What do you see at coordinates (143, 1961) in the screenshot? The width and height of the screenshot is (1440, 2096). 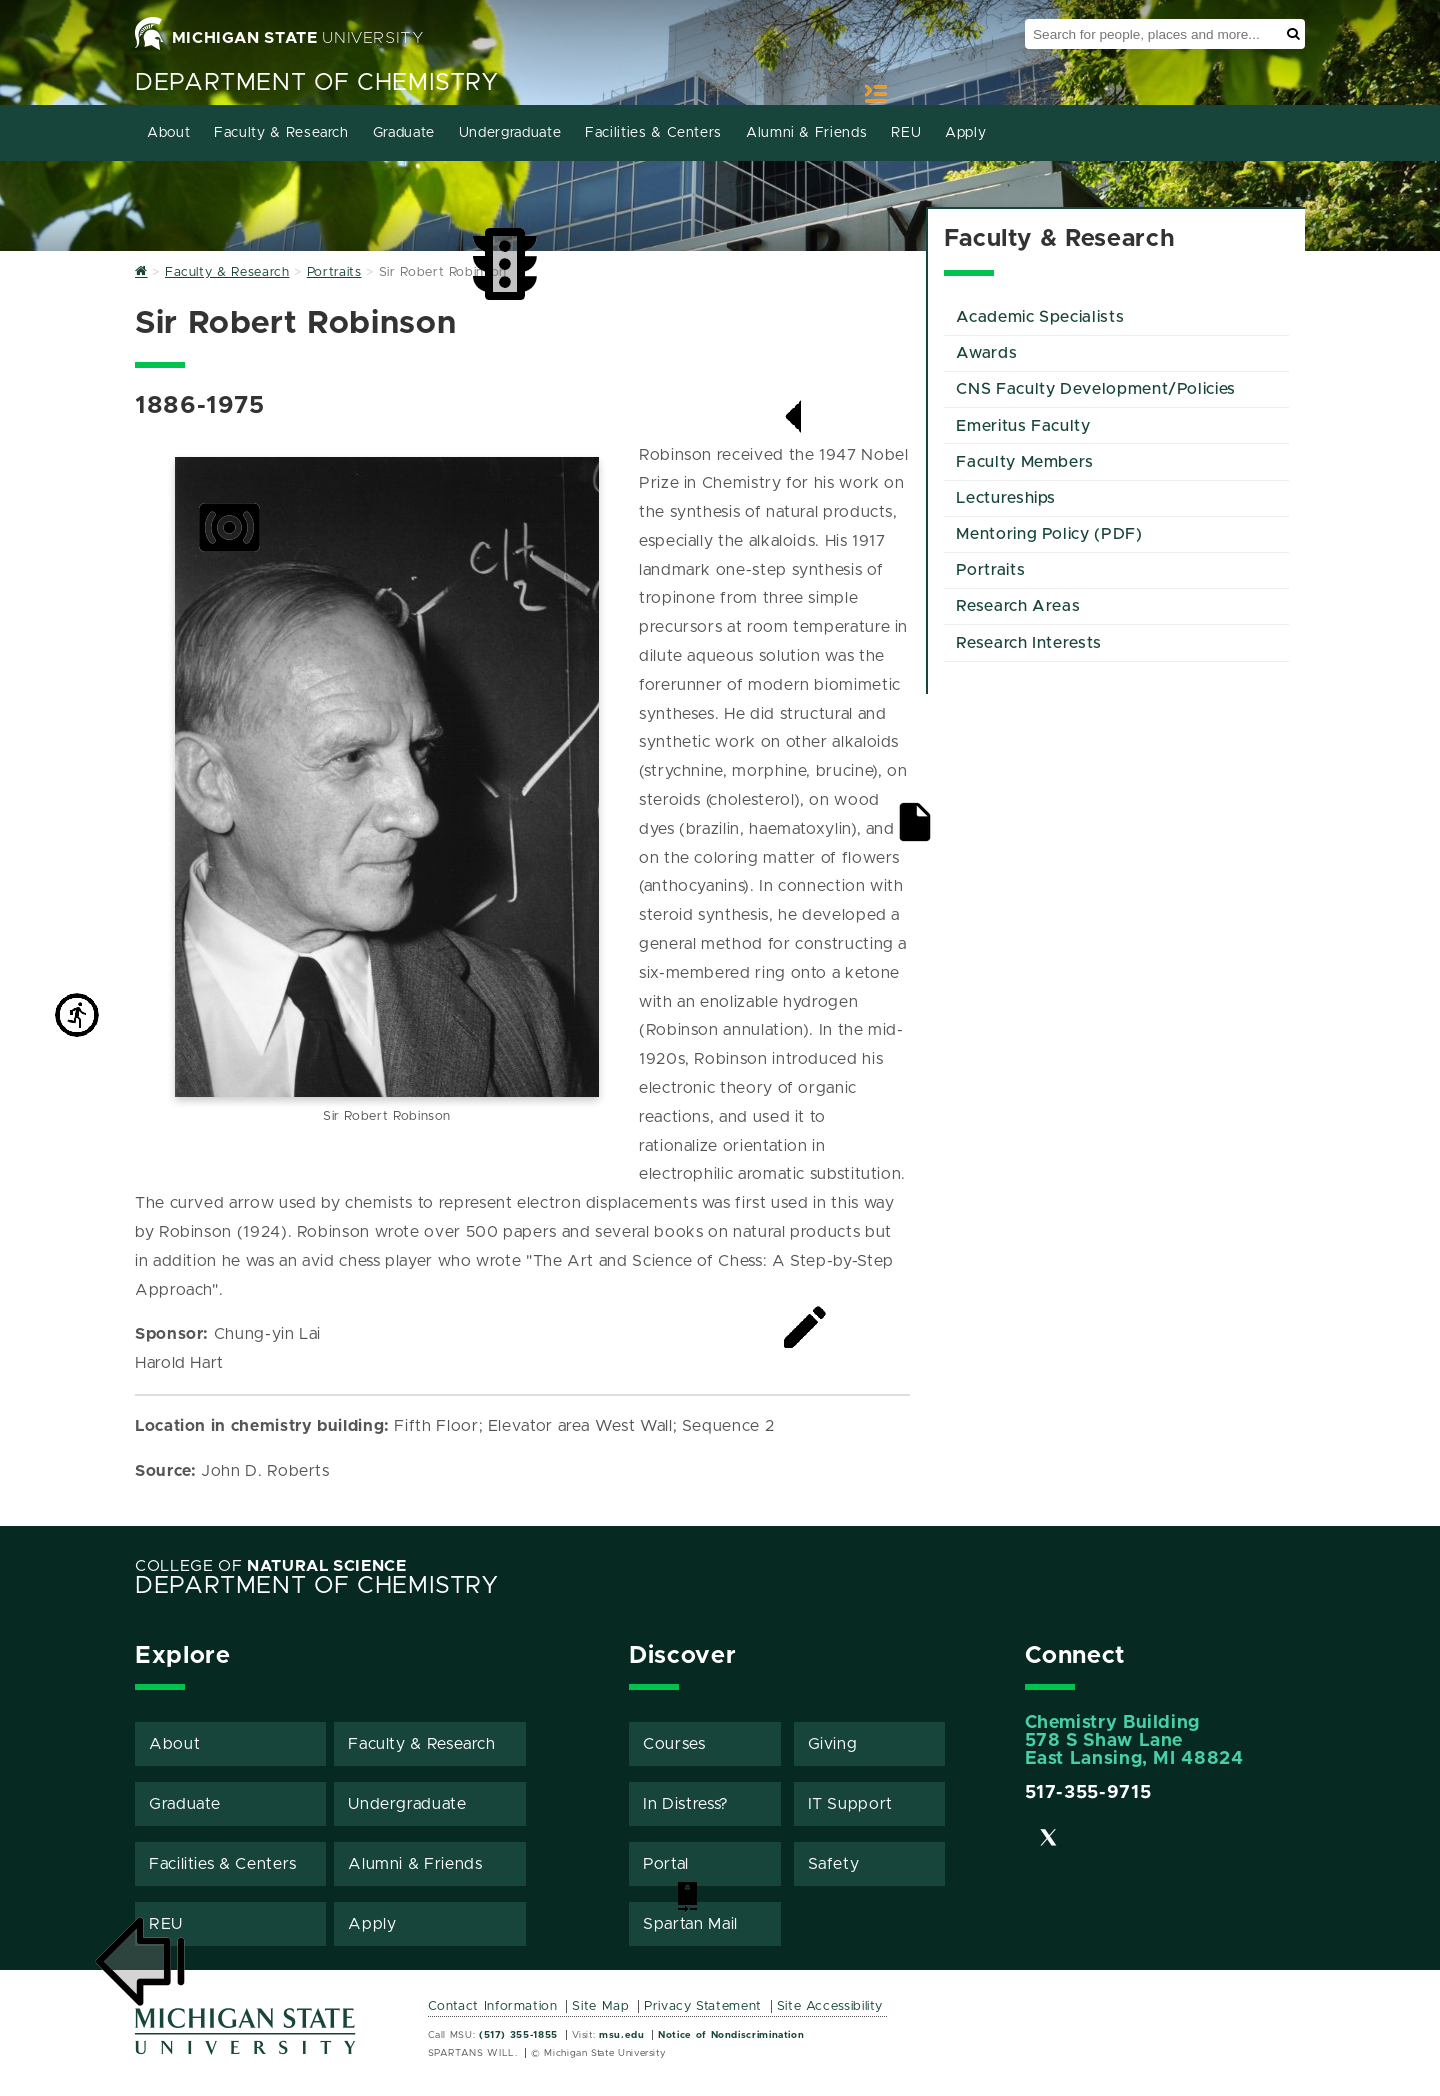 I see `go back to previous screen` at bounding box center [143, 1961].